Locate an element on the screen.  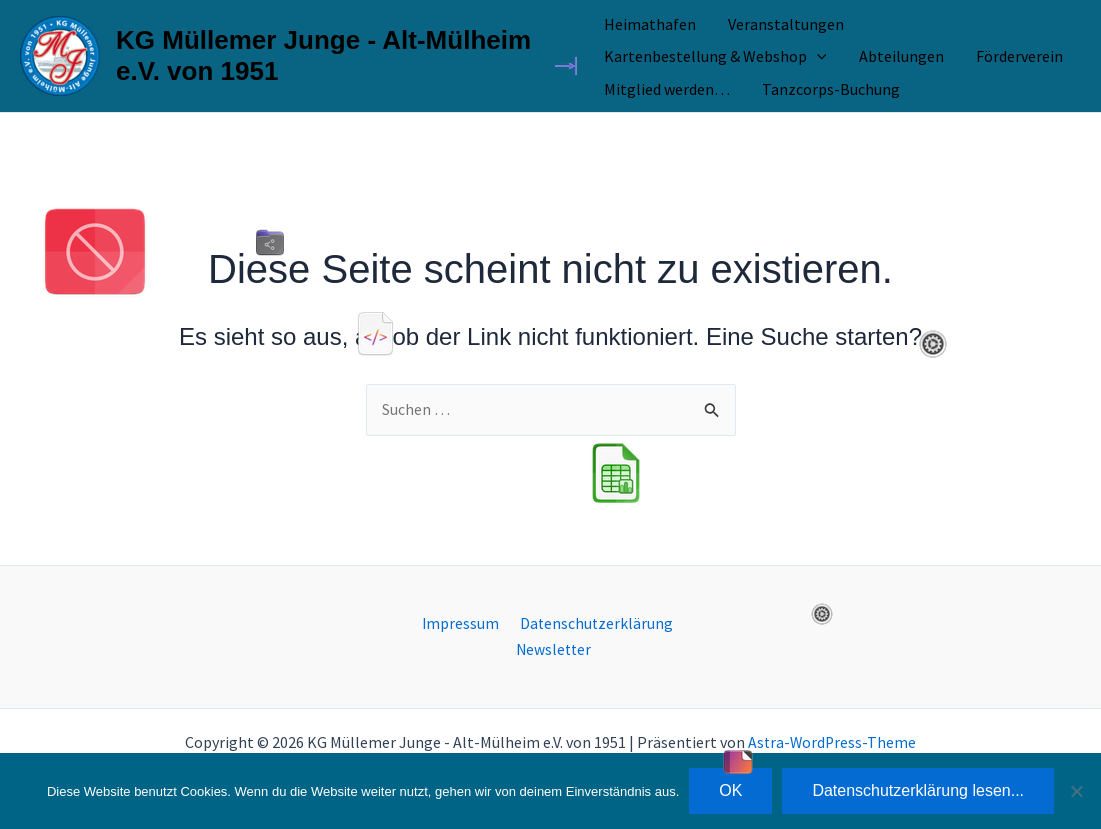
indicates a missing or broken image is located at coordinates (95, 248).